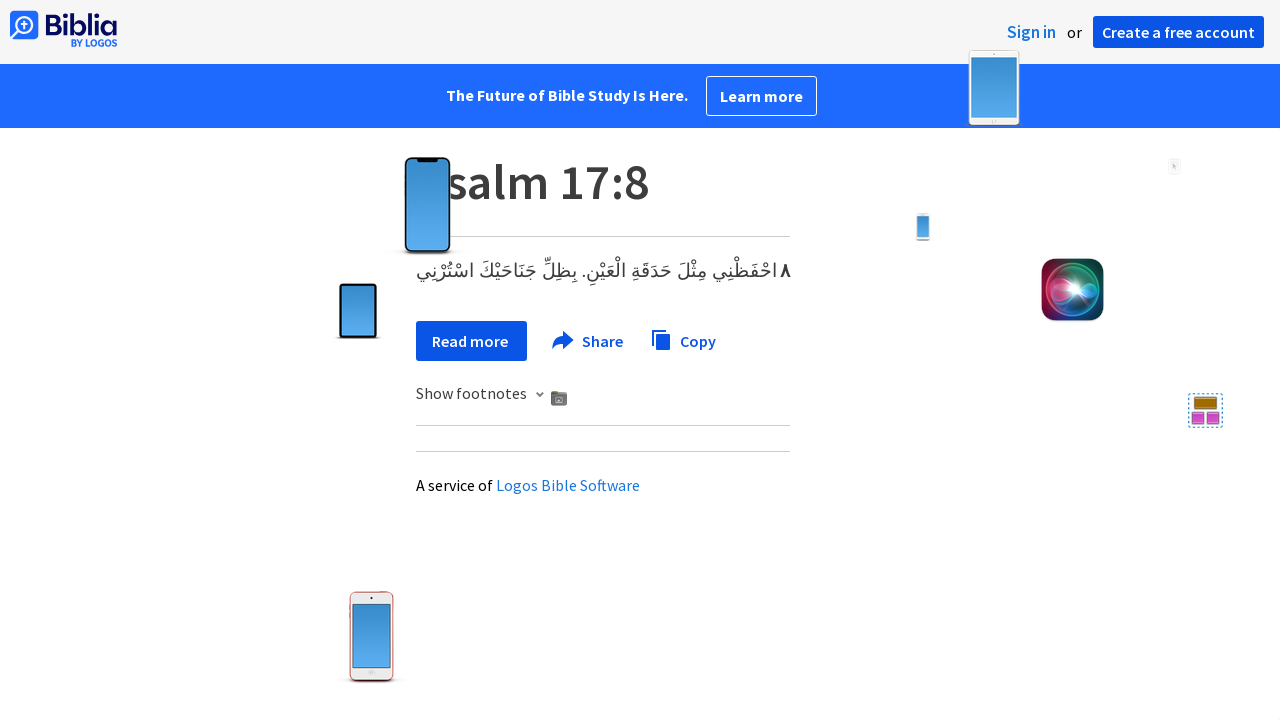  Describe the element at coordinates (371, 637) in the screenshot. I see `iPod Touch device connected` at that location.